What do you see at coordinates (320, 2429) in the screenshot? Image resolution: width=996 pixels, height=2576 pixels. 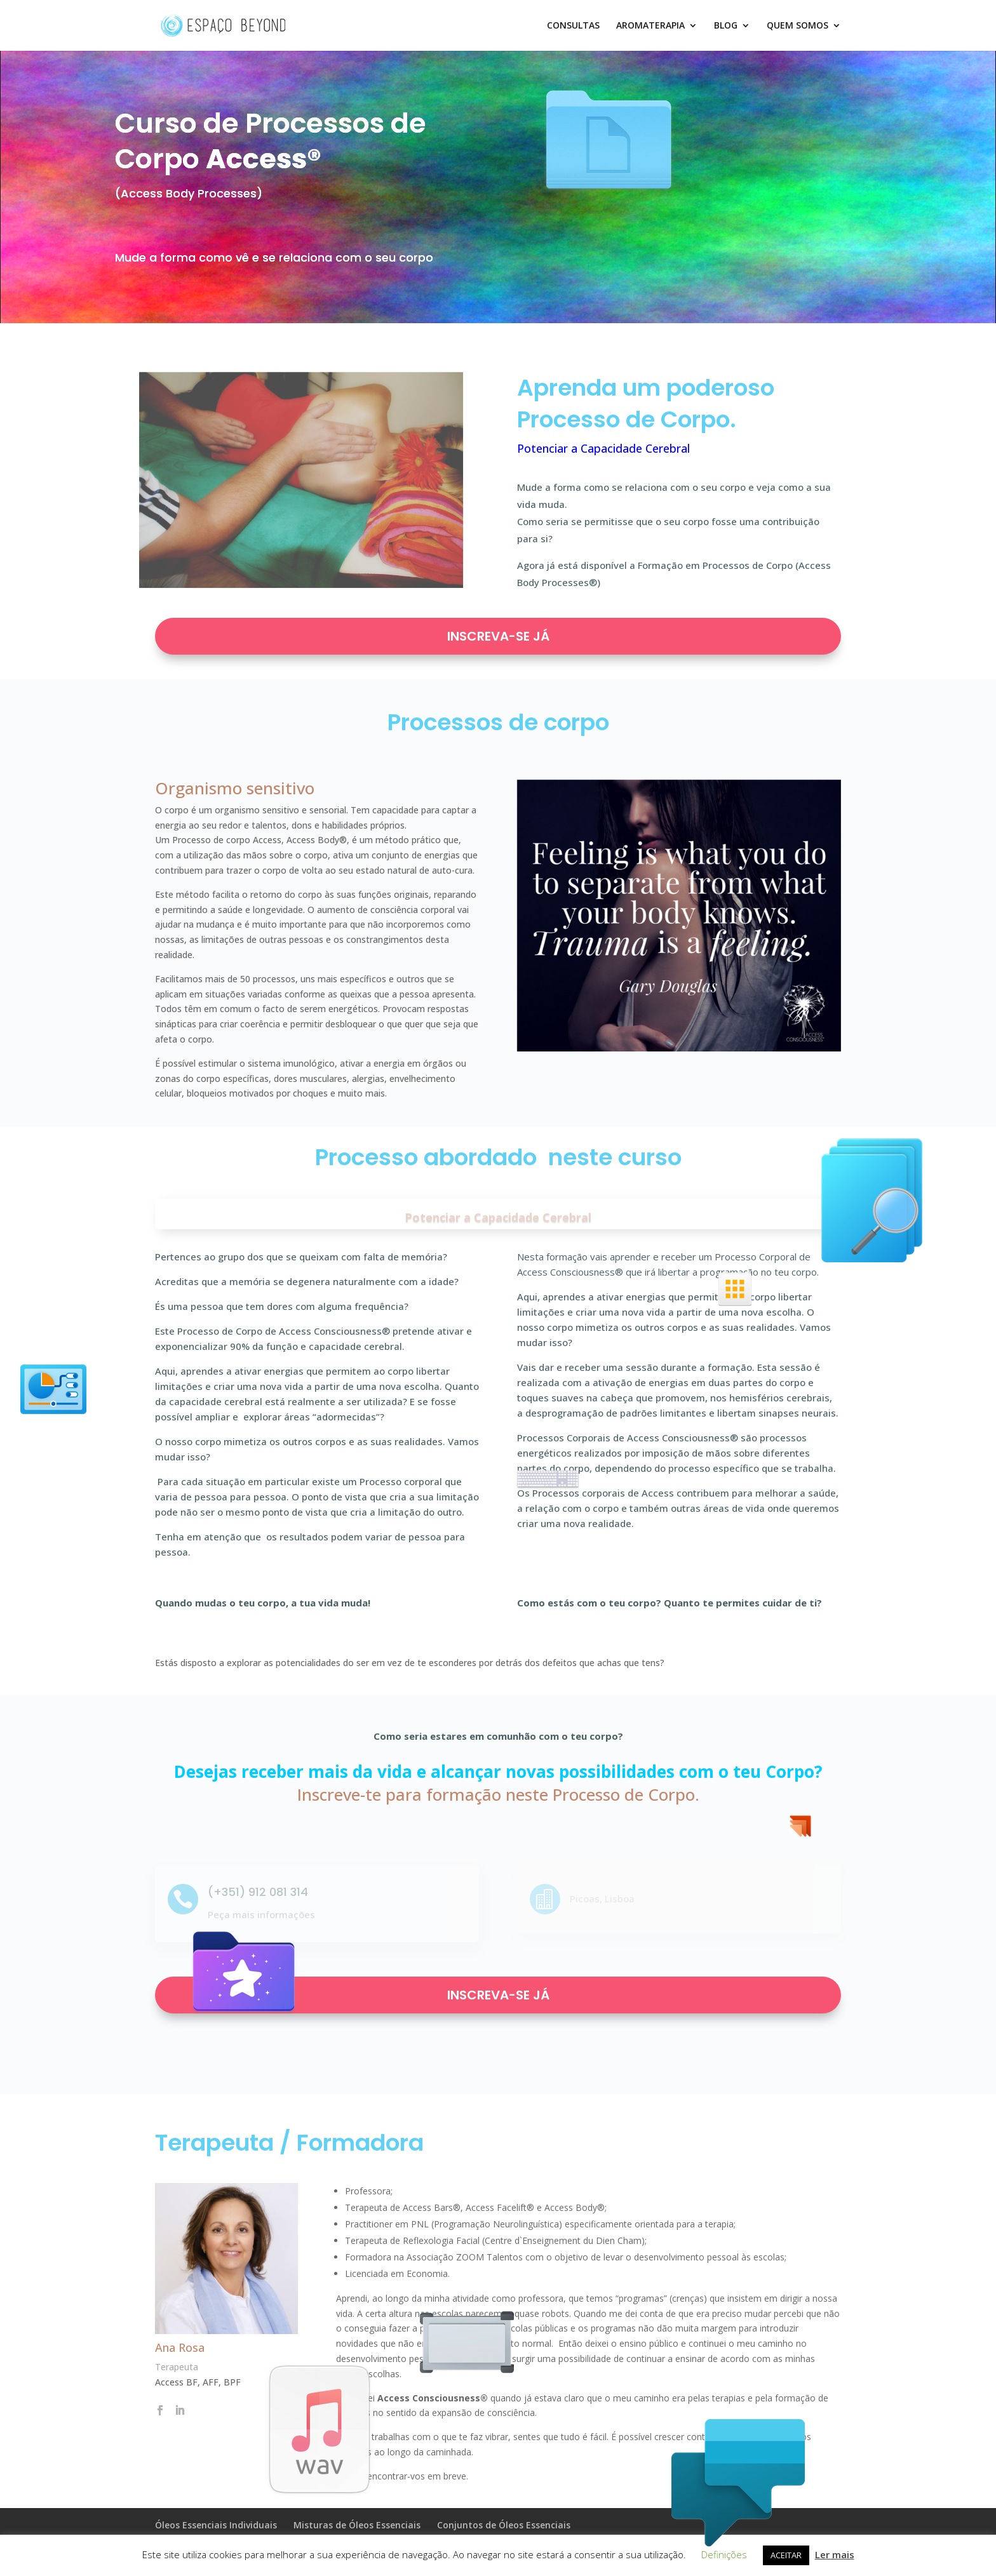 I see `an audio file in wav format` at bounding box center [320, 2429].